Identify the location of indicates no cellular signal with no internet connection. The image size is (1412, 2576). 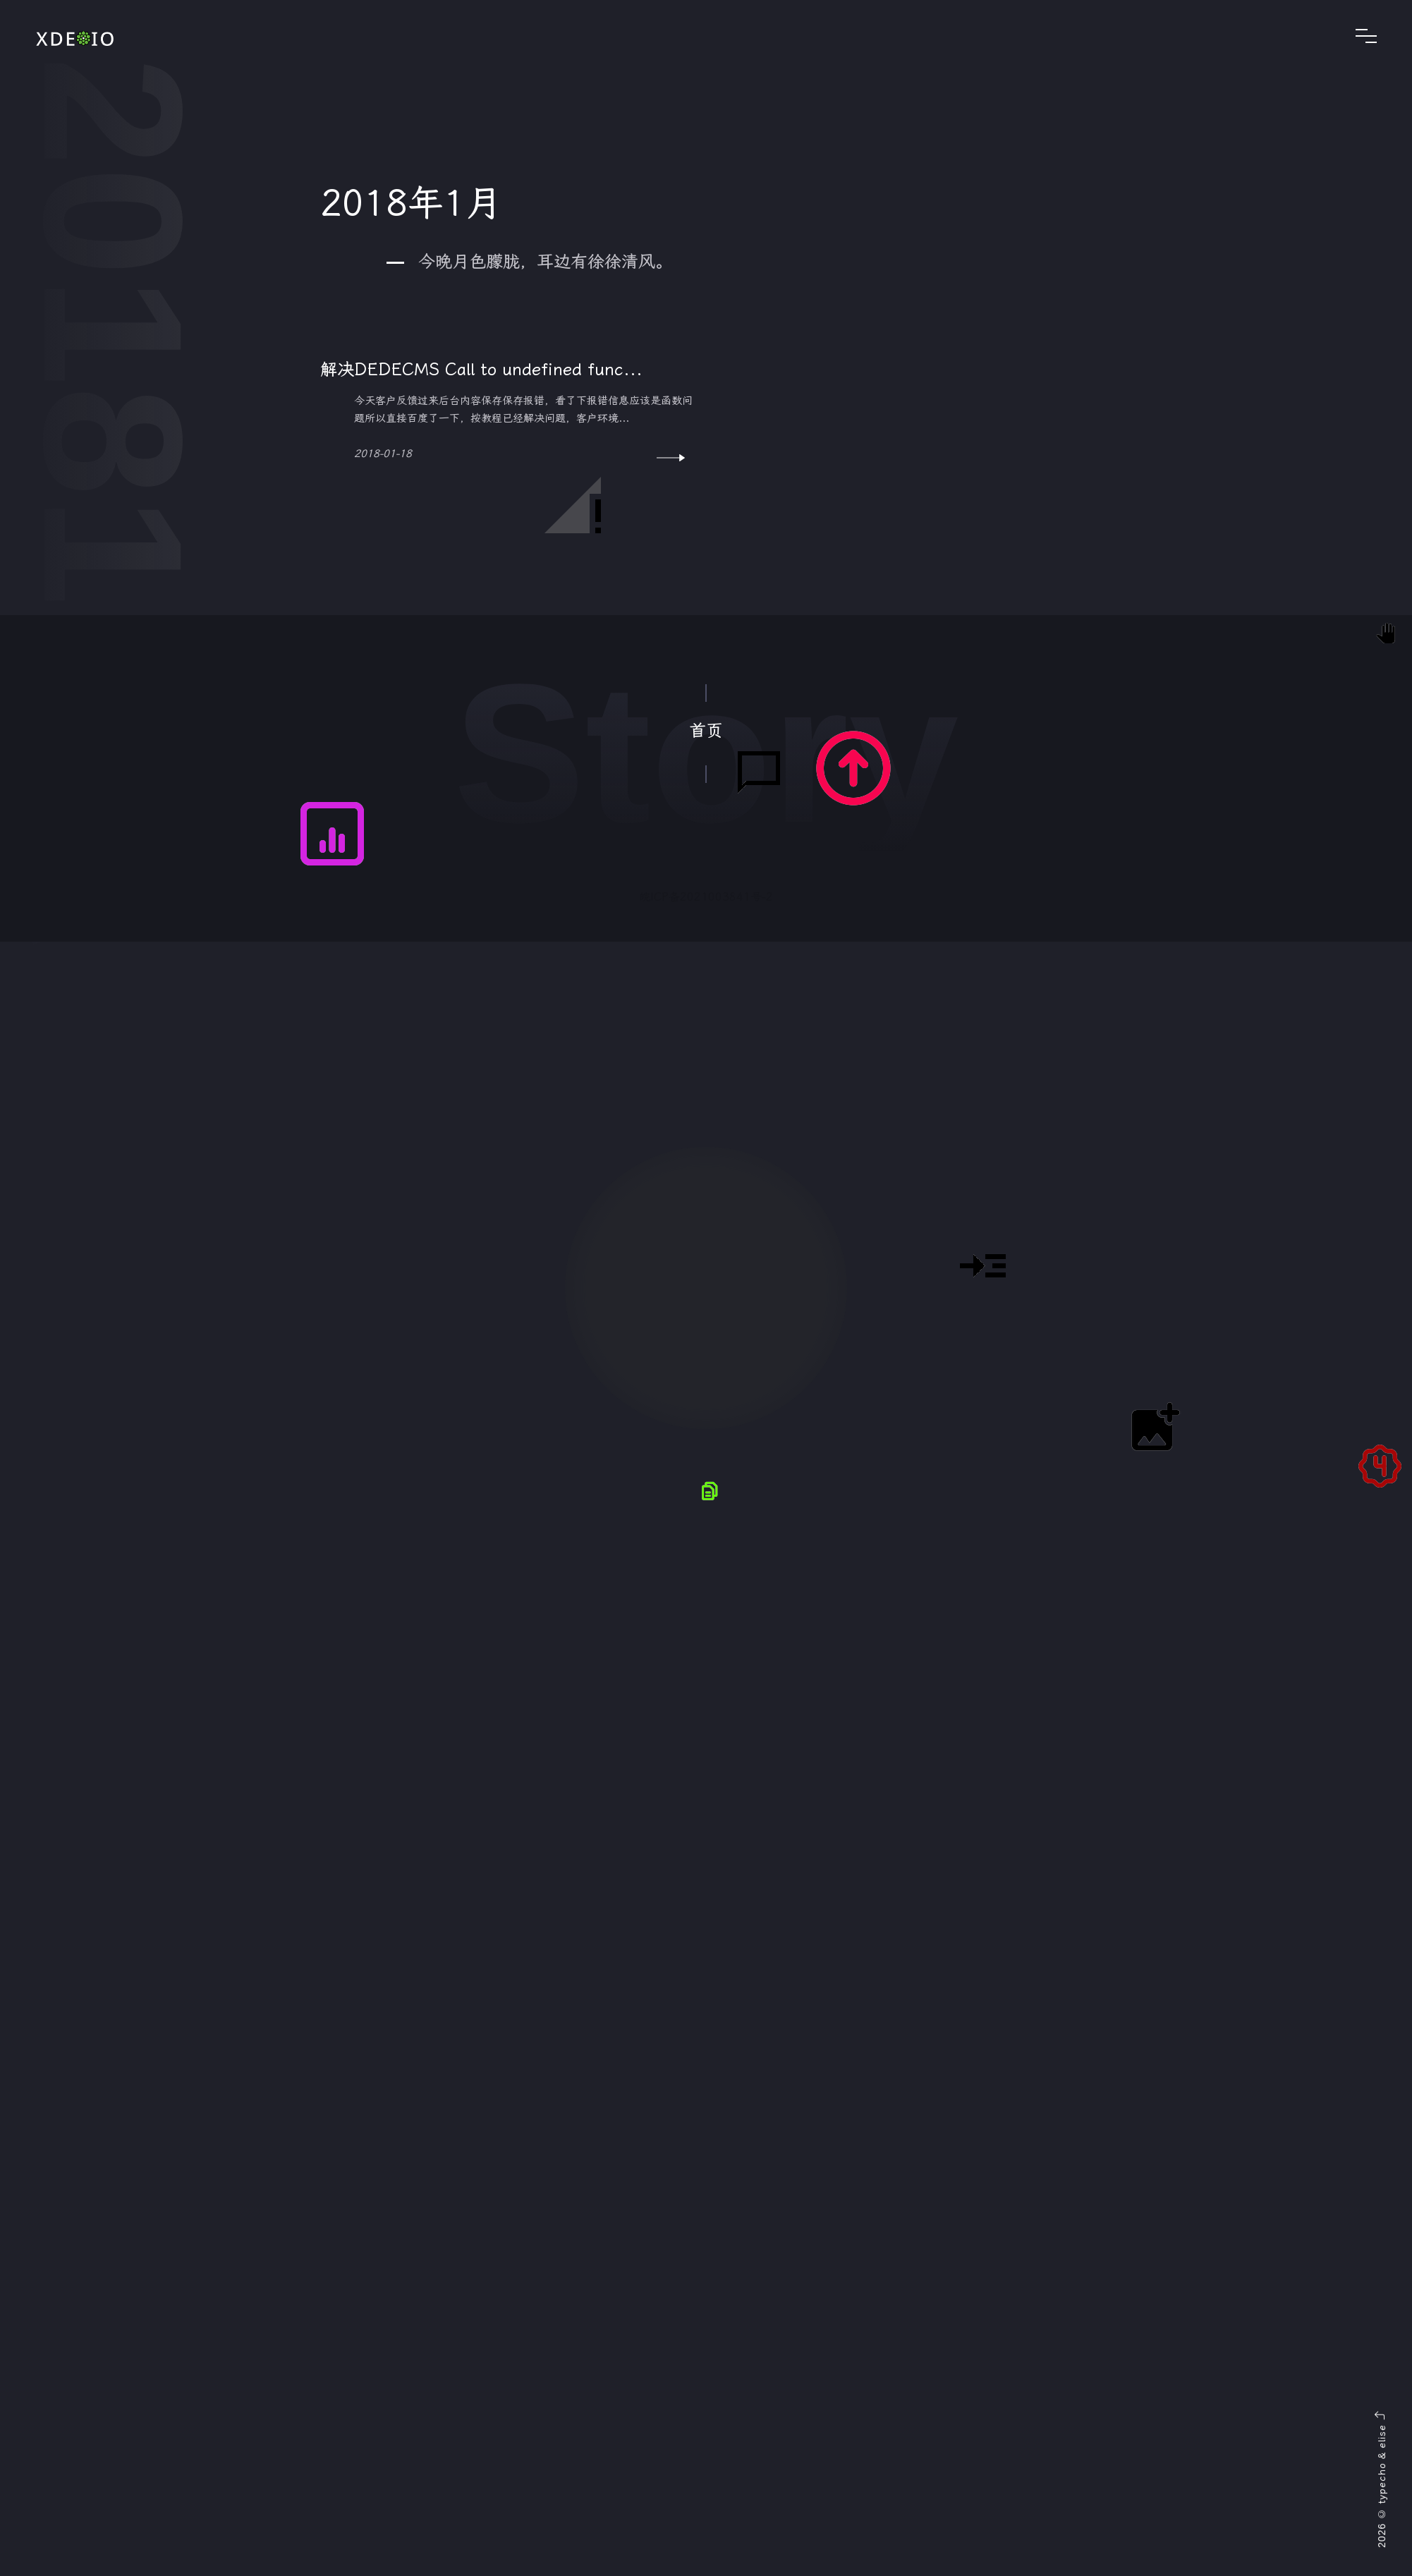
(573, 505).